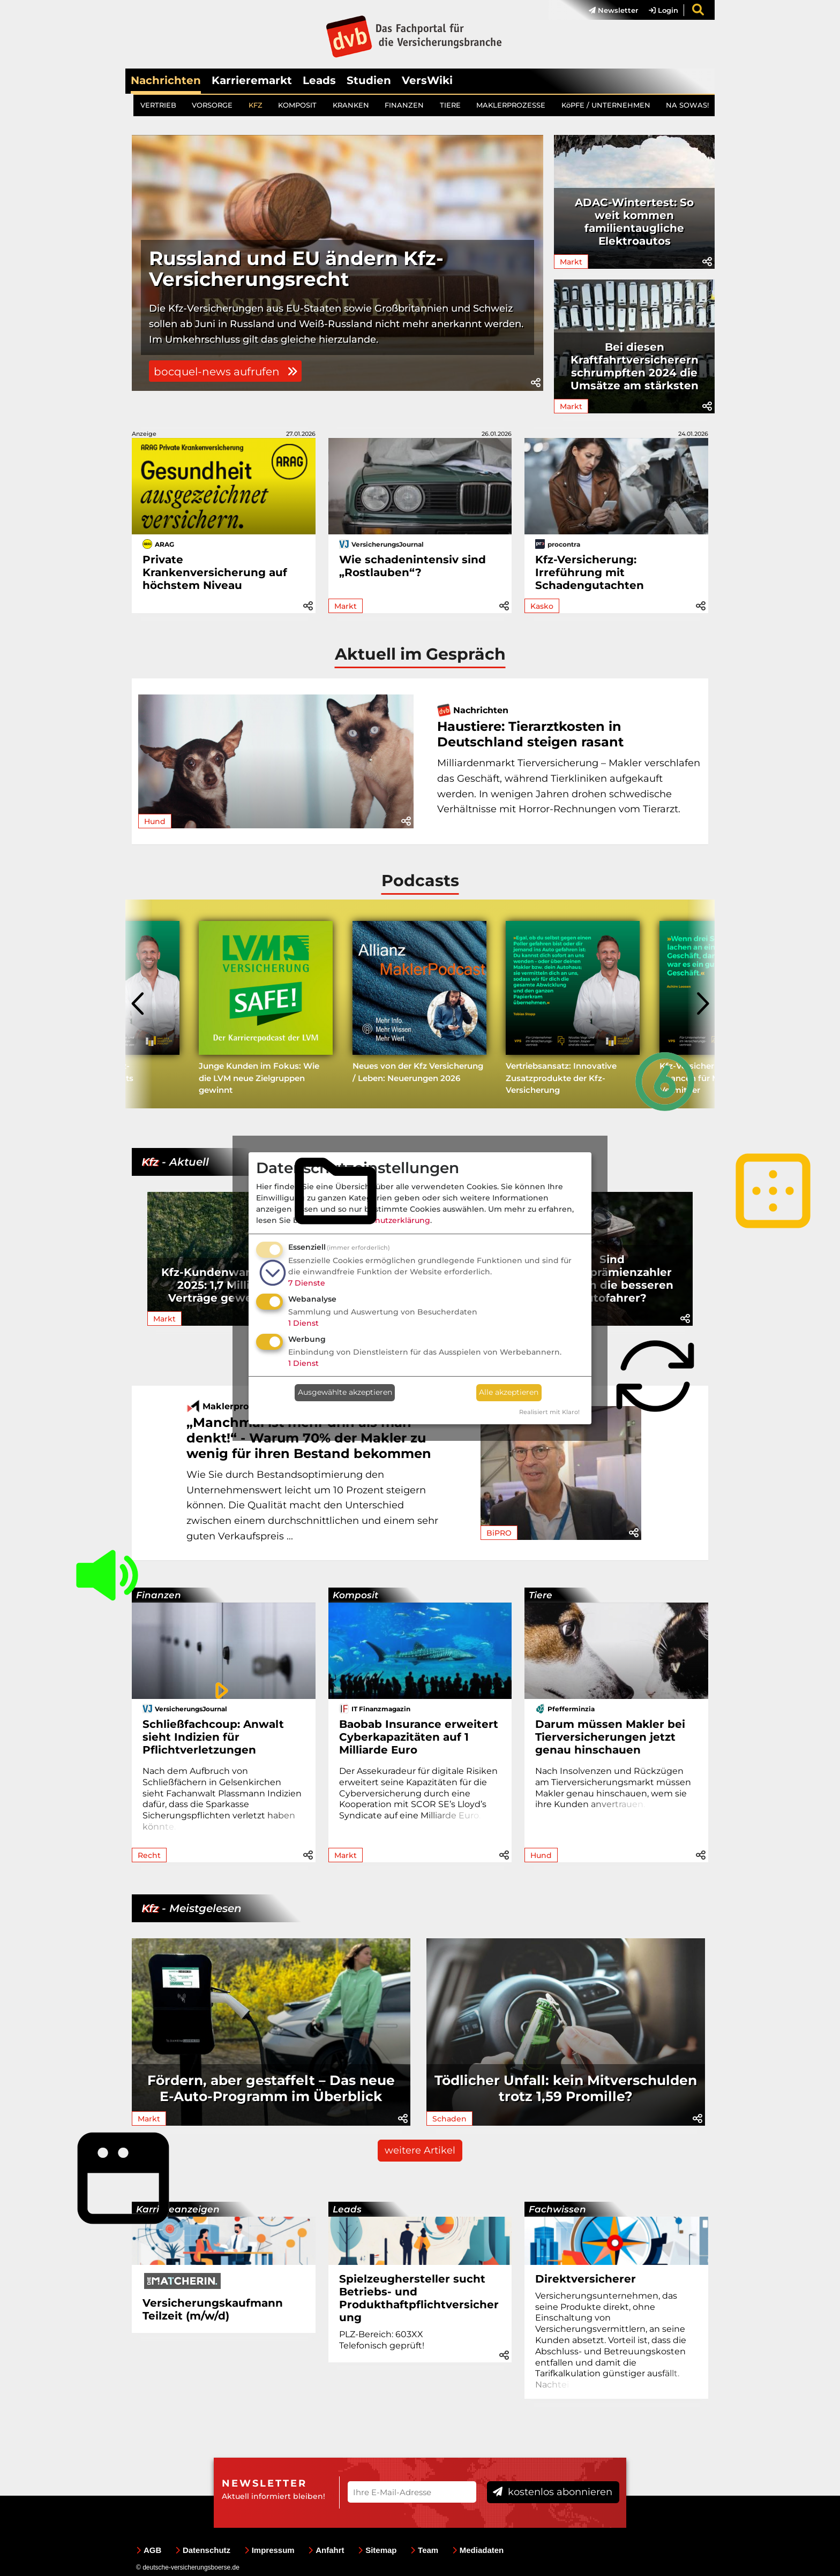 This screenshot has height=2576, width=840. Describe the element at coordinates (273, 1273) in the screenshot. I see `expand to show more content` at that location.